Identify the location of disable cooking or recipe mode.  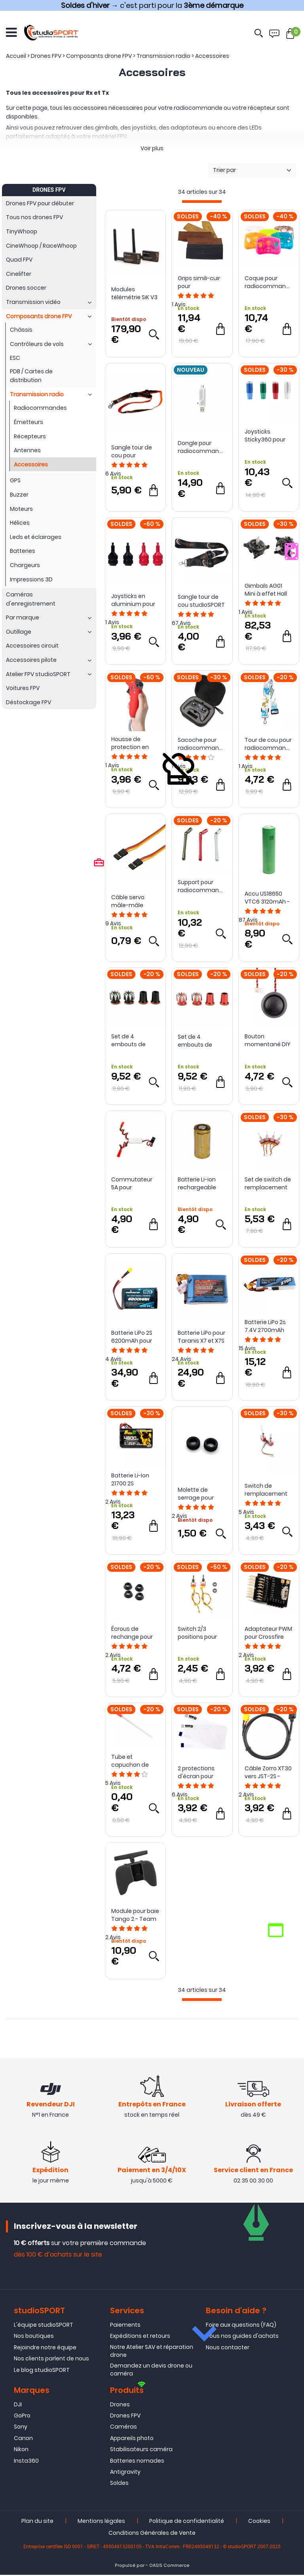
(179, 769).